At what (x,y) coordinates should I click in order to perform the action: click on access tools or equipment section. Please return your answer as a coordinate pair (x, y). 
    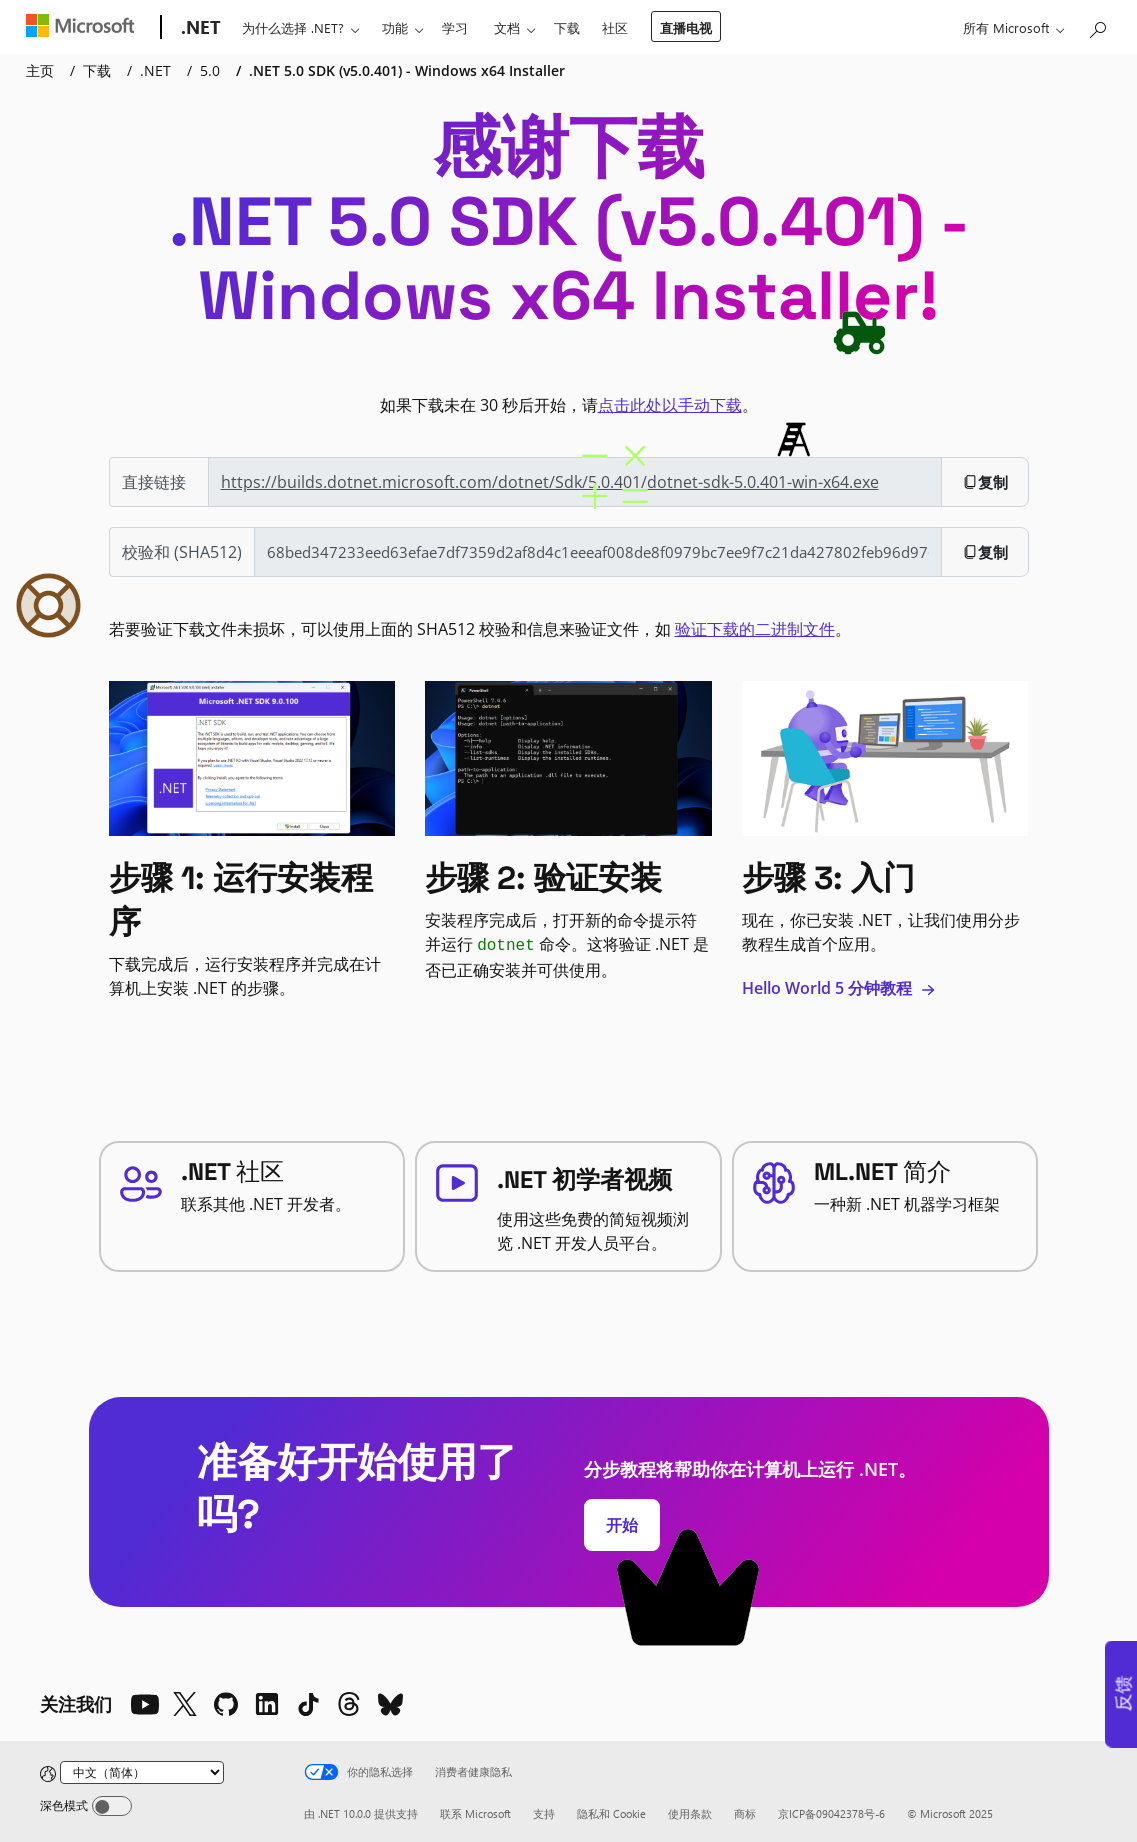
    Looking at the image, I should click on (794, 439).